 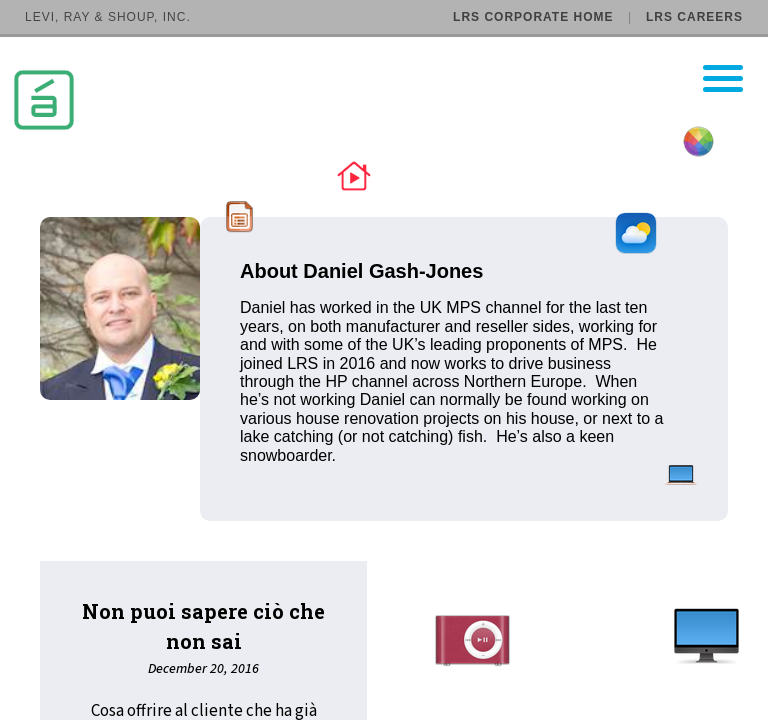 What do you see at coordinates (681, 472) in the screenshot?
I see `represents this macbook in system preferences or device settings` at bounding box center [681, 472].